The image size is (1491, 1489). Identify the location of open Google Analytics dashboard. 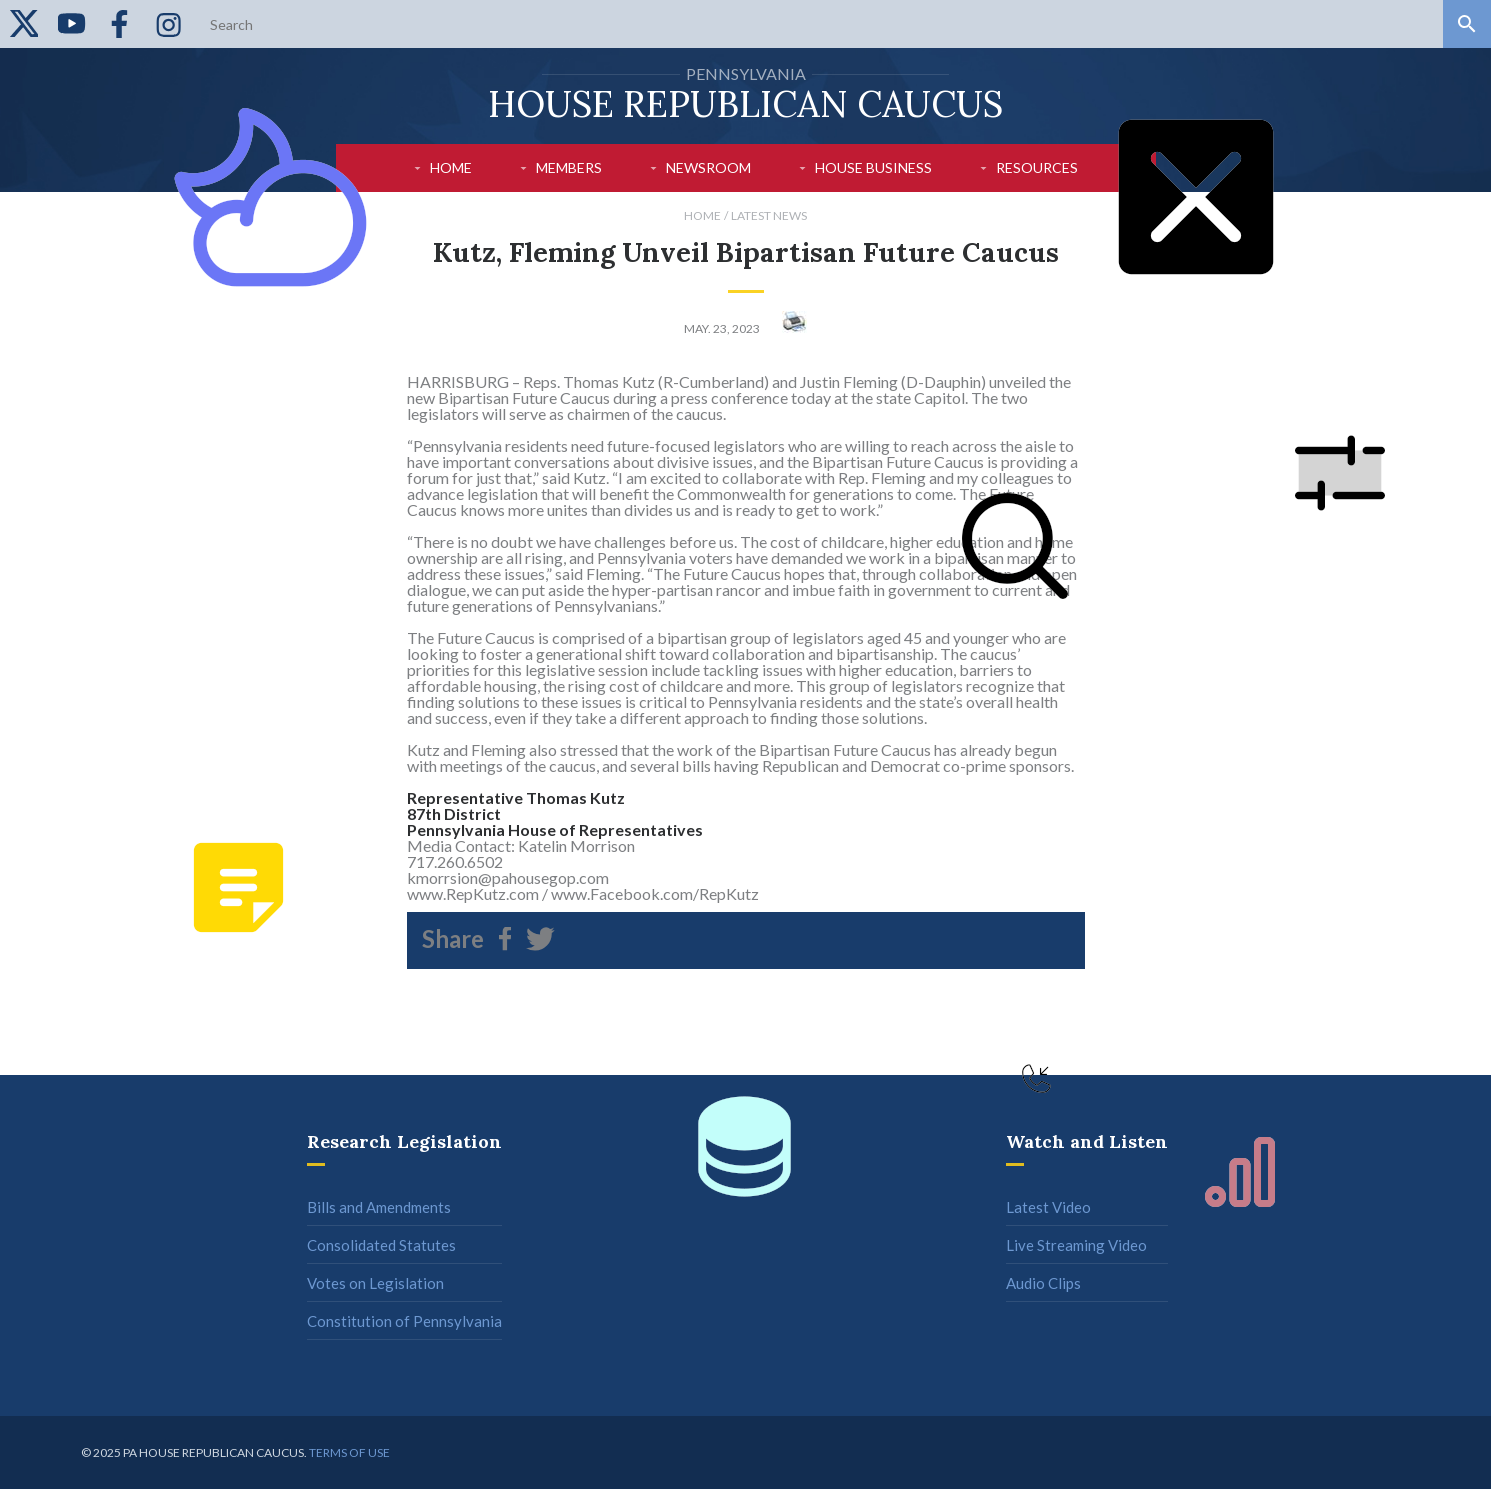
(1240, 1172).